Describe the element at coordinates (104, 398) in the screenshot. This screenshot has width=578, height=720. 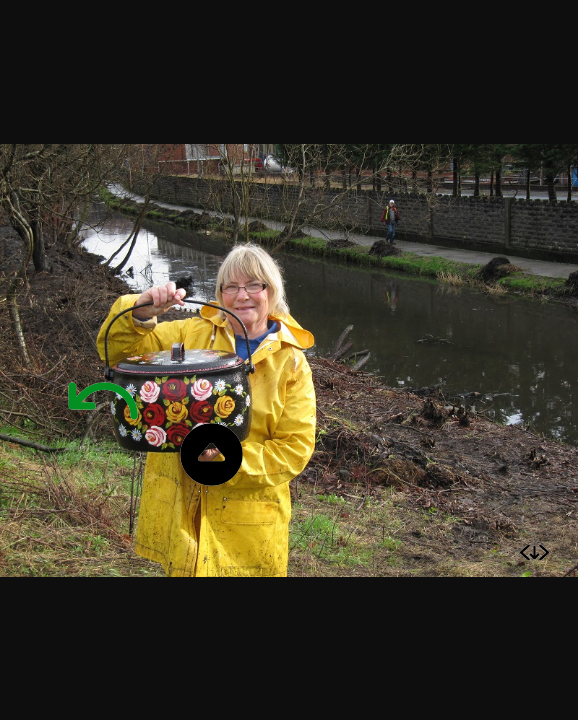
I see `undo last action` at that location.